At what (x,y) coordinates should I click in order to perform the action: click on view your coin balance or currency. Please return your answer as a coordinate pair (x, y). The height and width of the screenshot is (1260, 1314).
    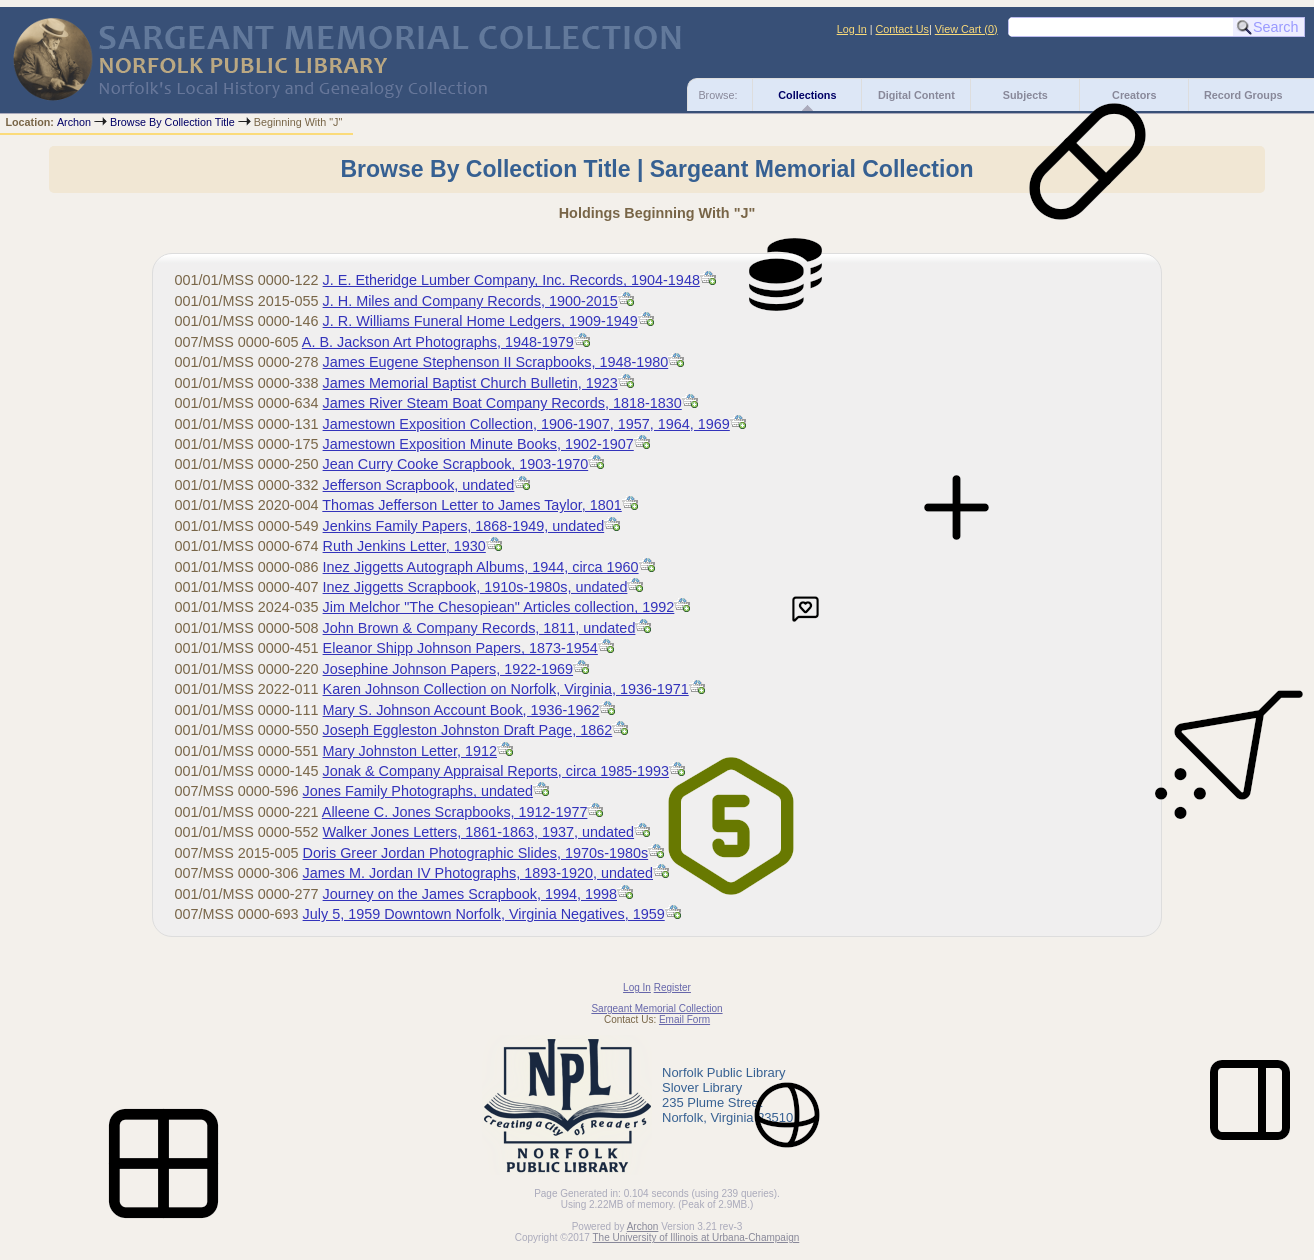
    Looking at the image, I should click on (785, 274).